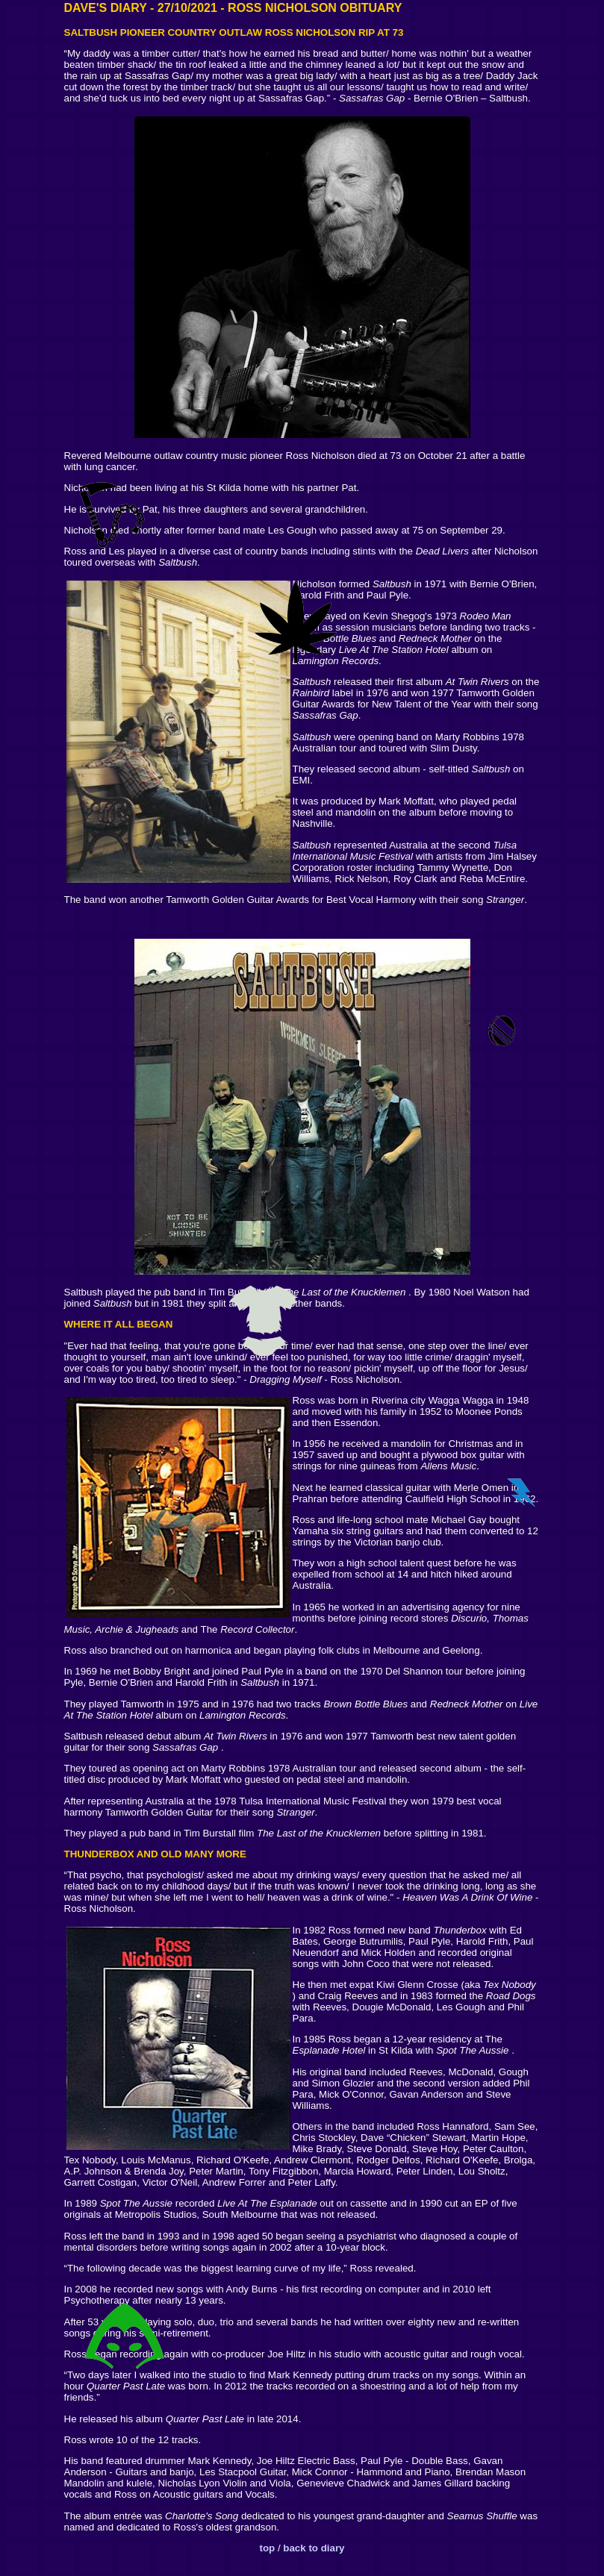 This screenshot has width=604, height=2576. What do you see at coordinates (296, 622) in the screenshot?
I see `browse hemp or cannabis-related products` at bounding box center [296, 622].